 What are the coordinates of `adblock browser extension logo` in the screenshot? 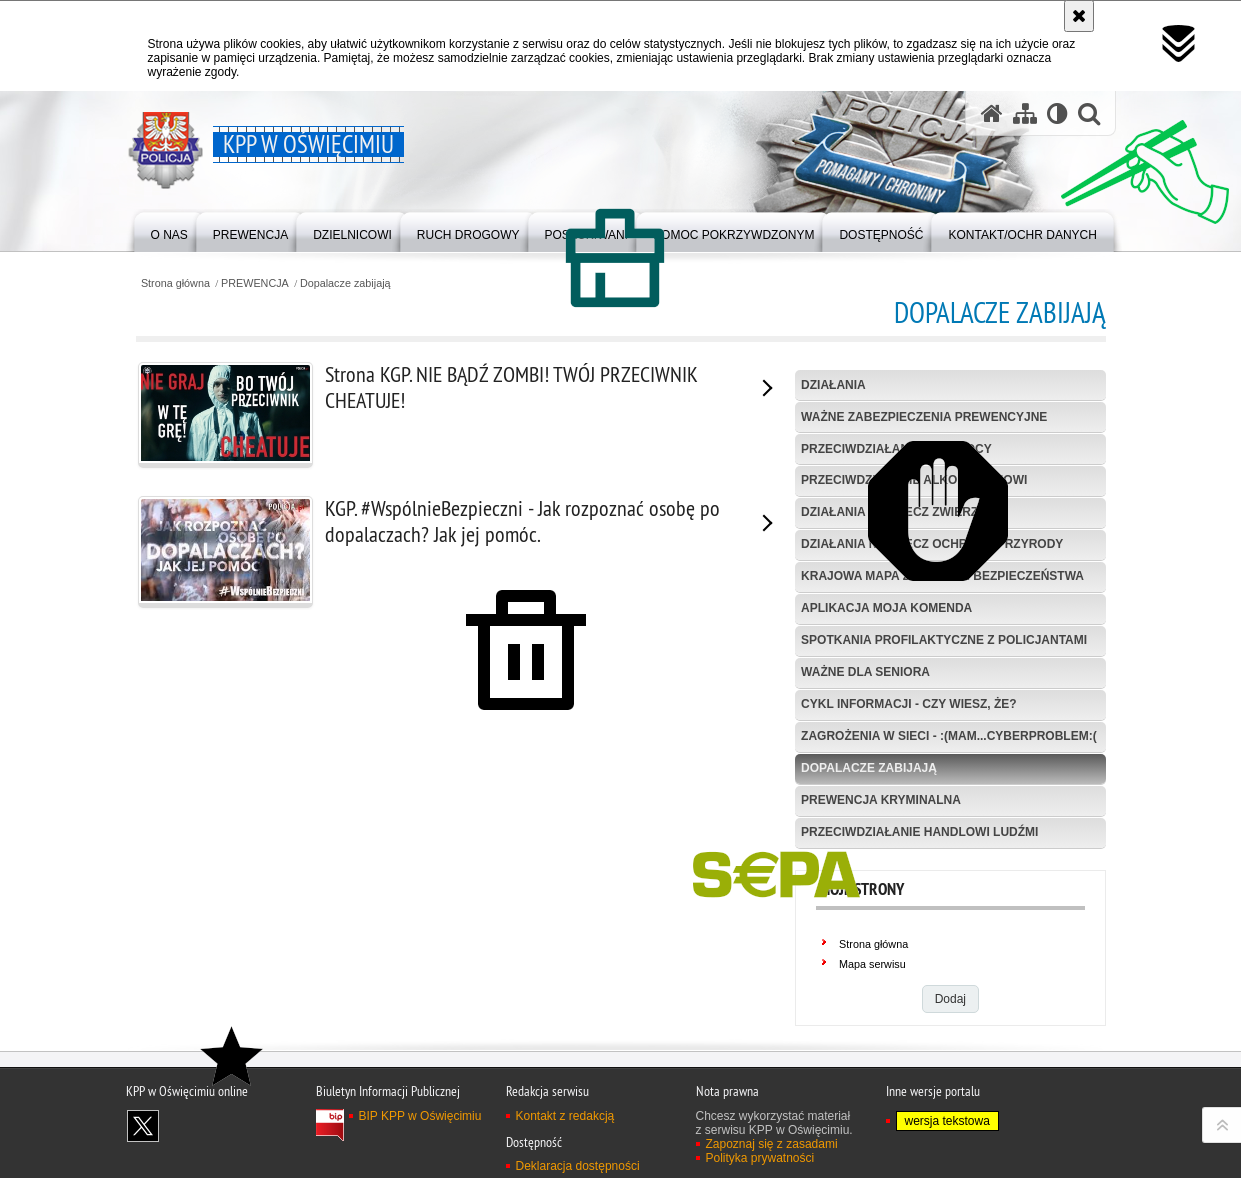 It's located at (938, 511).